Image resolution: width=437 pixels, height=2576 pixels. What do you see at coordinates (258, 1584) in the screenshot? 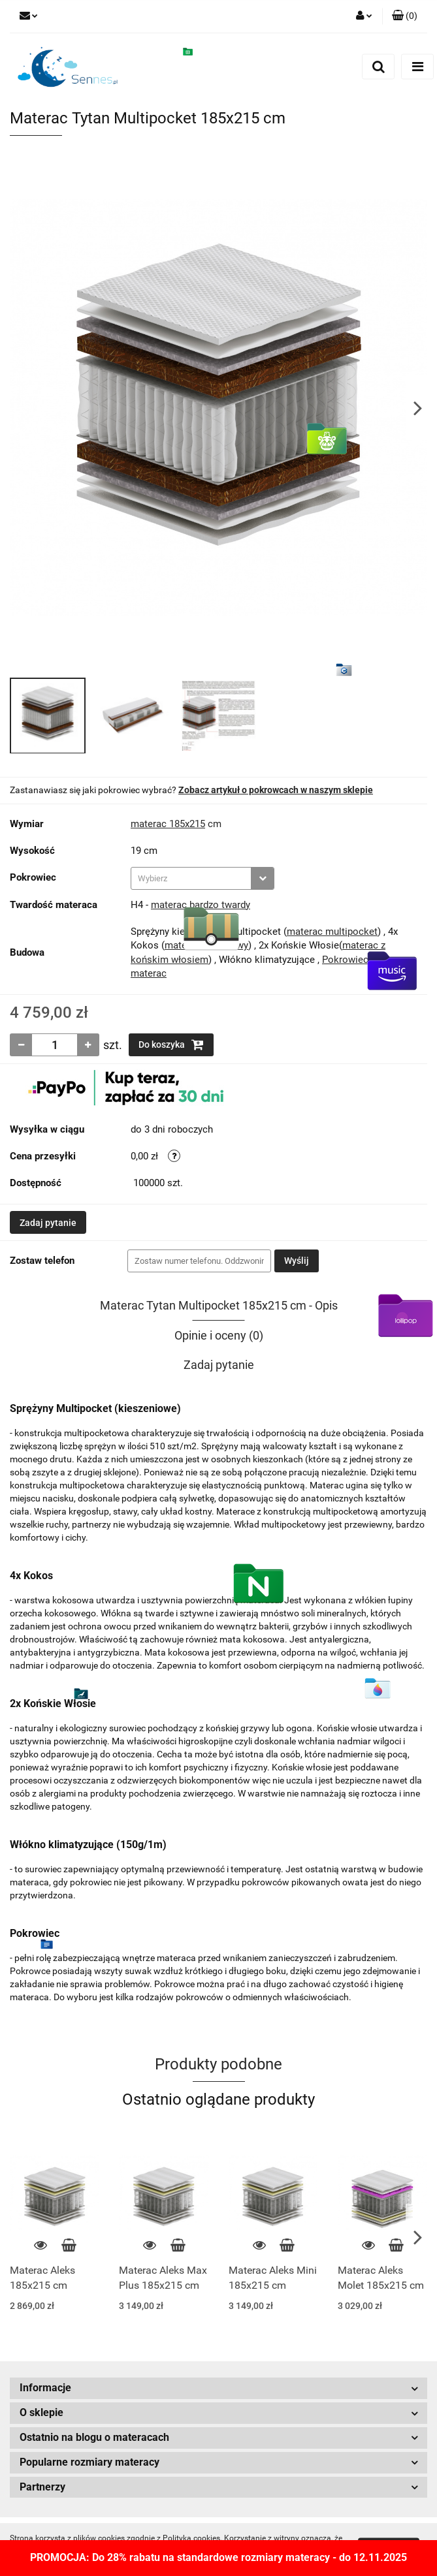
I see `open nginx configuration files folder` at bounding box center [258, 1584].